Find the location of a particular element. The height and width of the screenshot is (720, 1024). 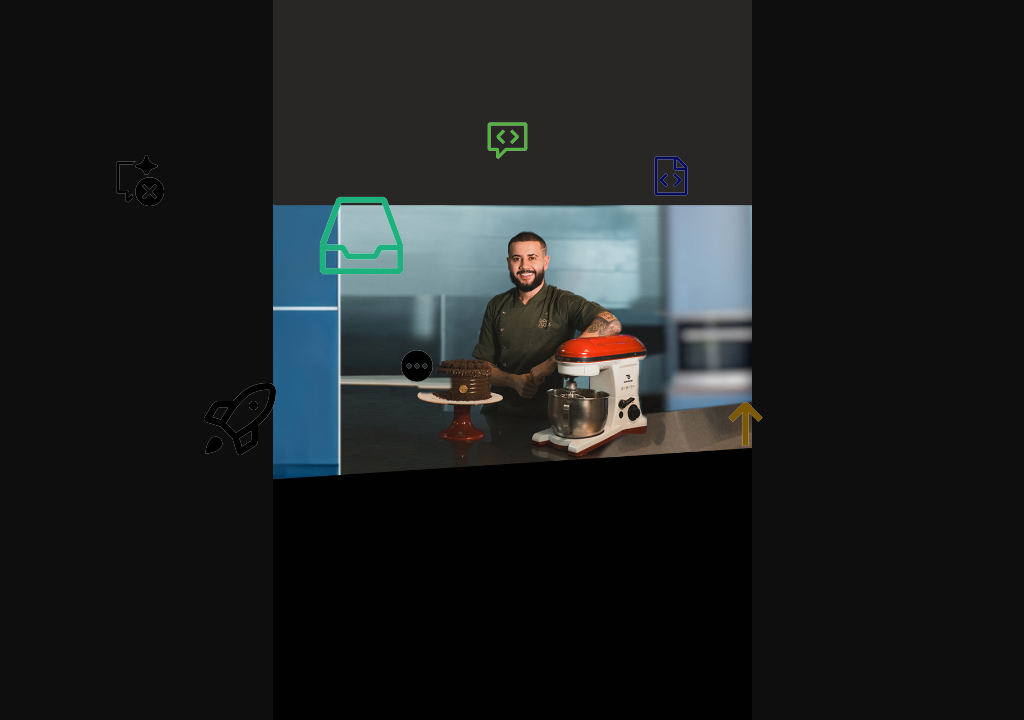

view your inbox messages is located at coordinates (361, 238).